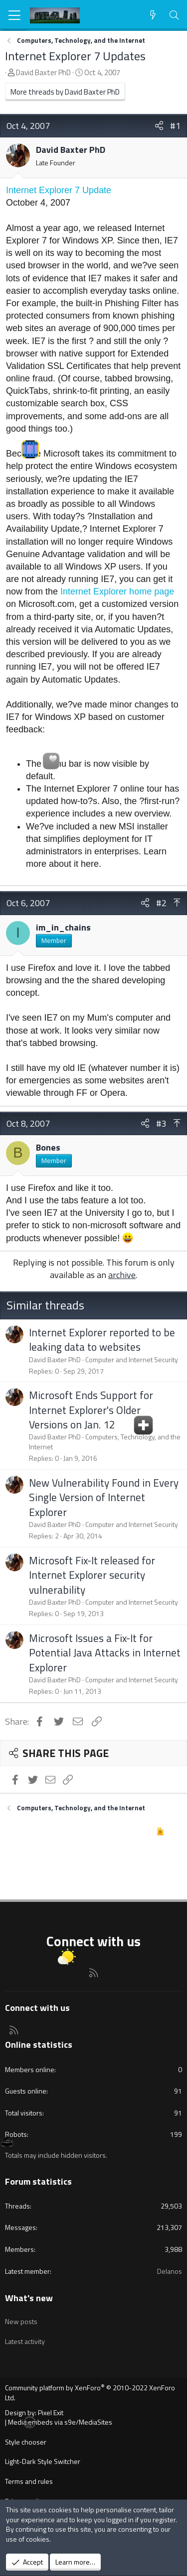 This screenshot has width=187, height=2576. What do you see at coordinates (29, 2422) in the screenshot?
I see `open linear app` at bounding box center [29, 2422].